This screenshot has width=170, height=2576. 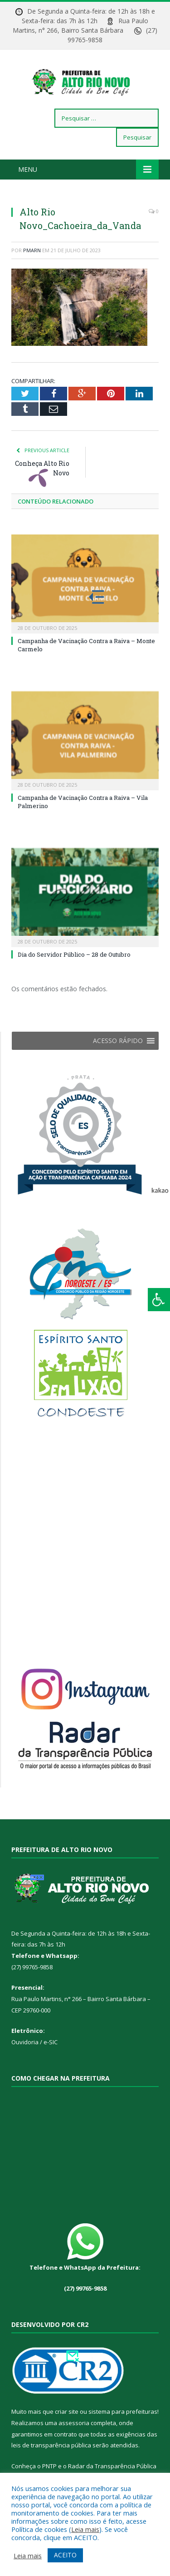 I want to click on collapse the sidebar menu, so click(x=96, y=597).